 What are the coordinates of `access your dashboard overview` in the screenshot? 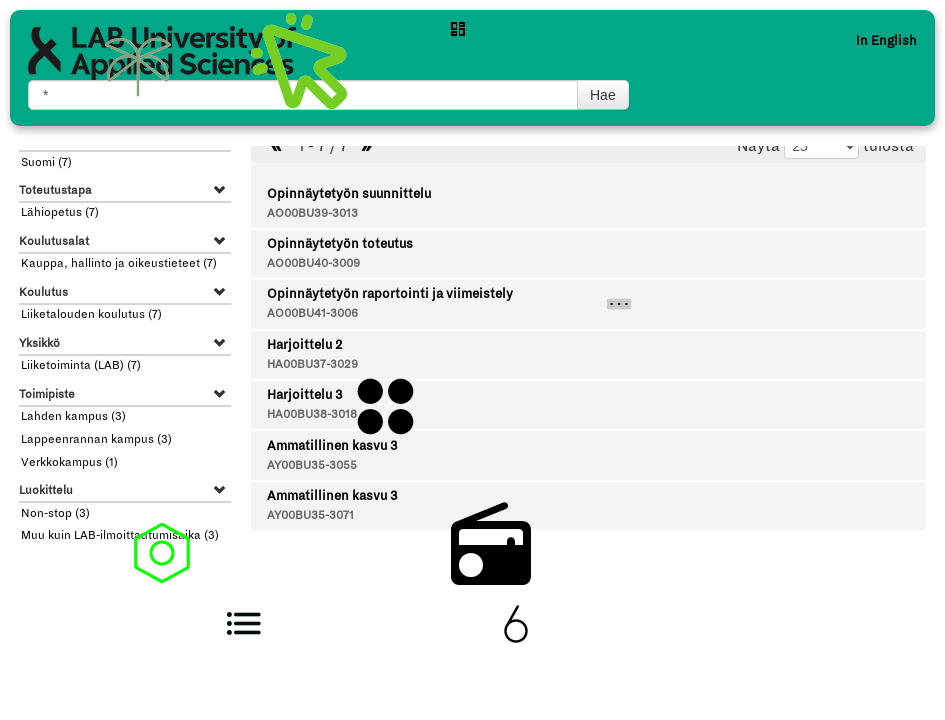 It's located at (458, 29).